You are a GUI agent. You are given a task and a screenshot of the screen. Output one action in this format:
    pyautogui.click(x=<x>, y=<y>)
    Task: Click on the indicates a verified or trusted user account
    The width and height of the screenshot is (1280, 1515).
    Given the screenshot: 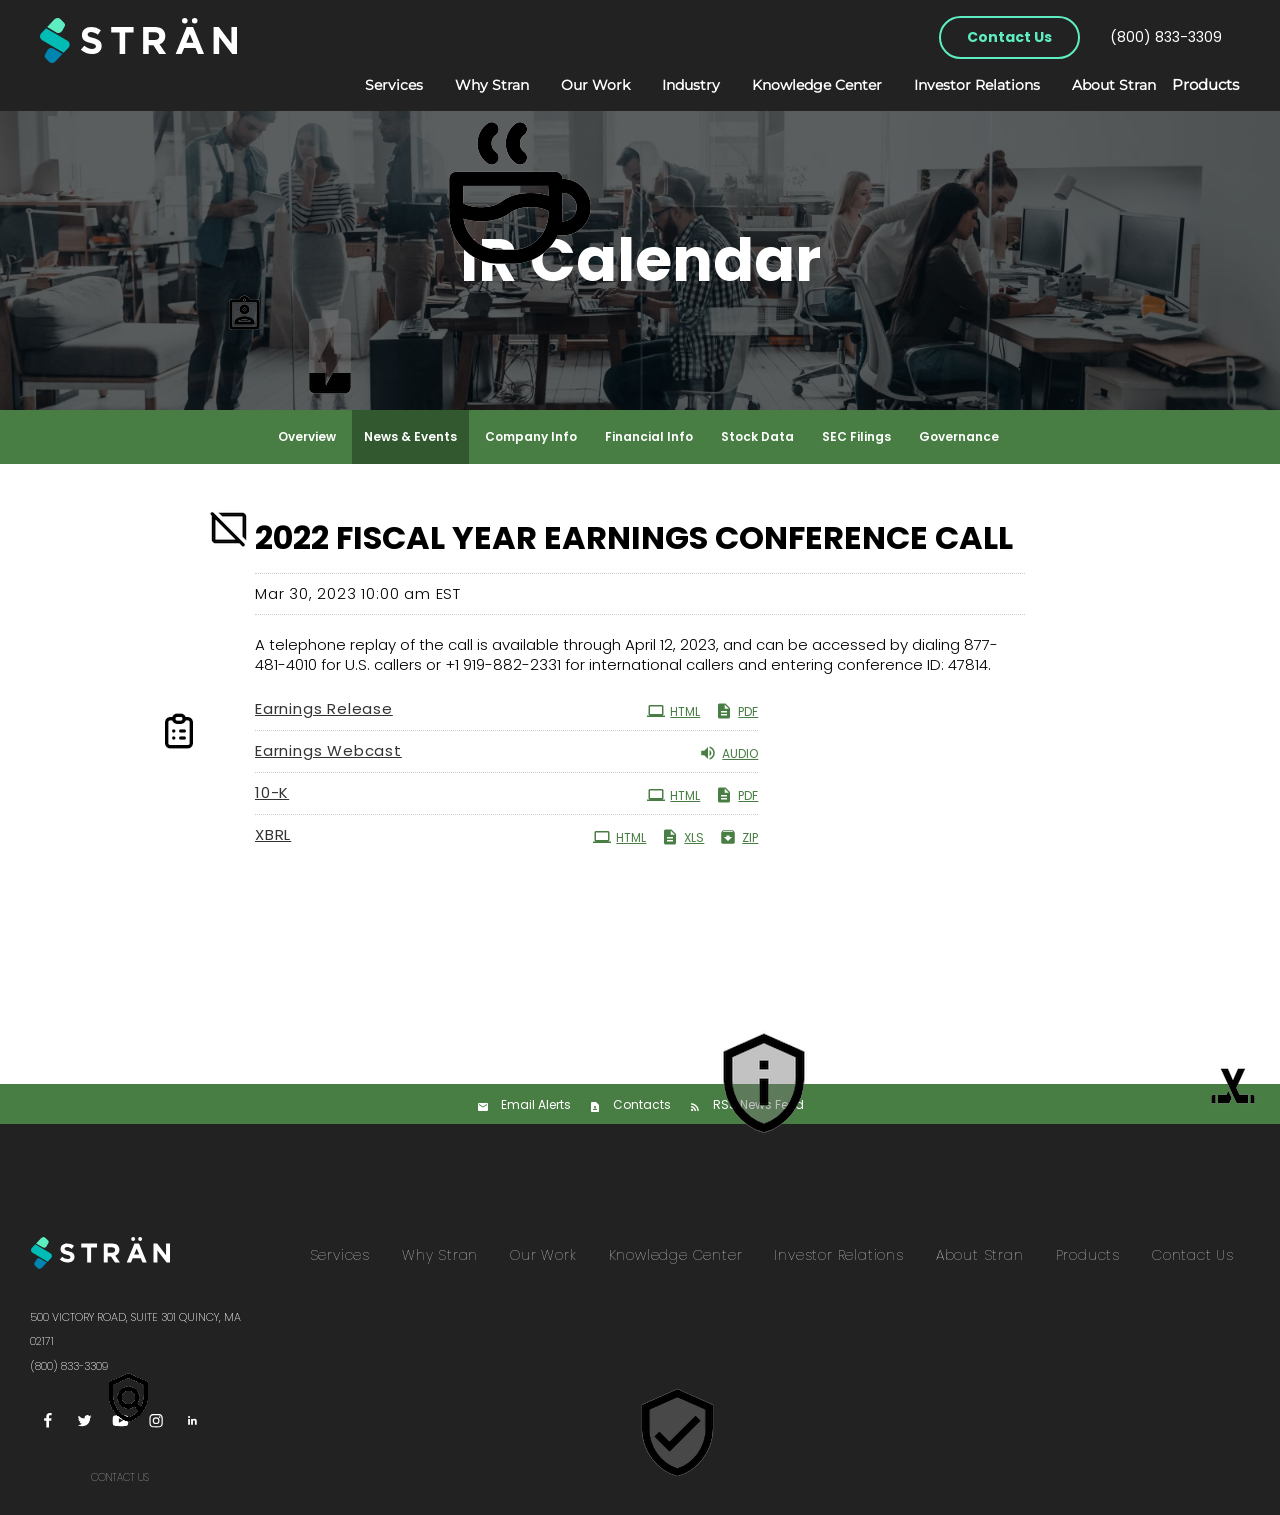 What is the action you would take?
    pyautogui.click(x=677, y=1432)
    